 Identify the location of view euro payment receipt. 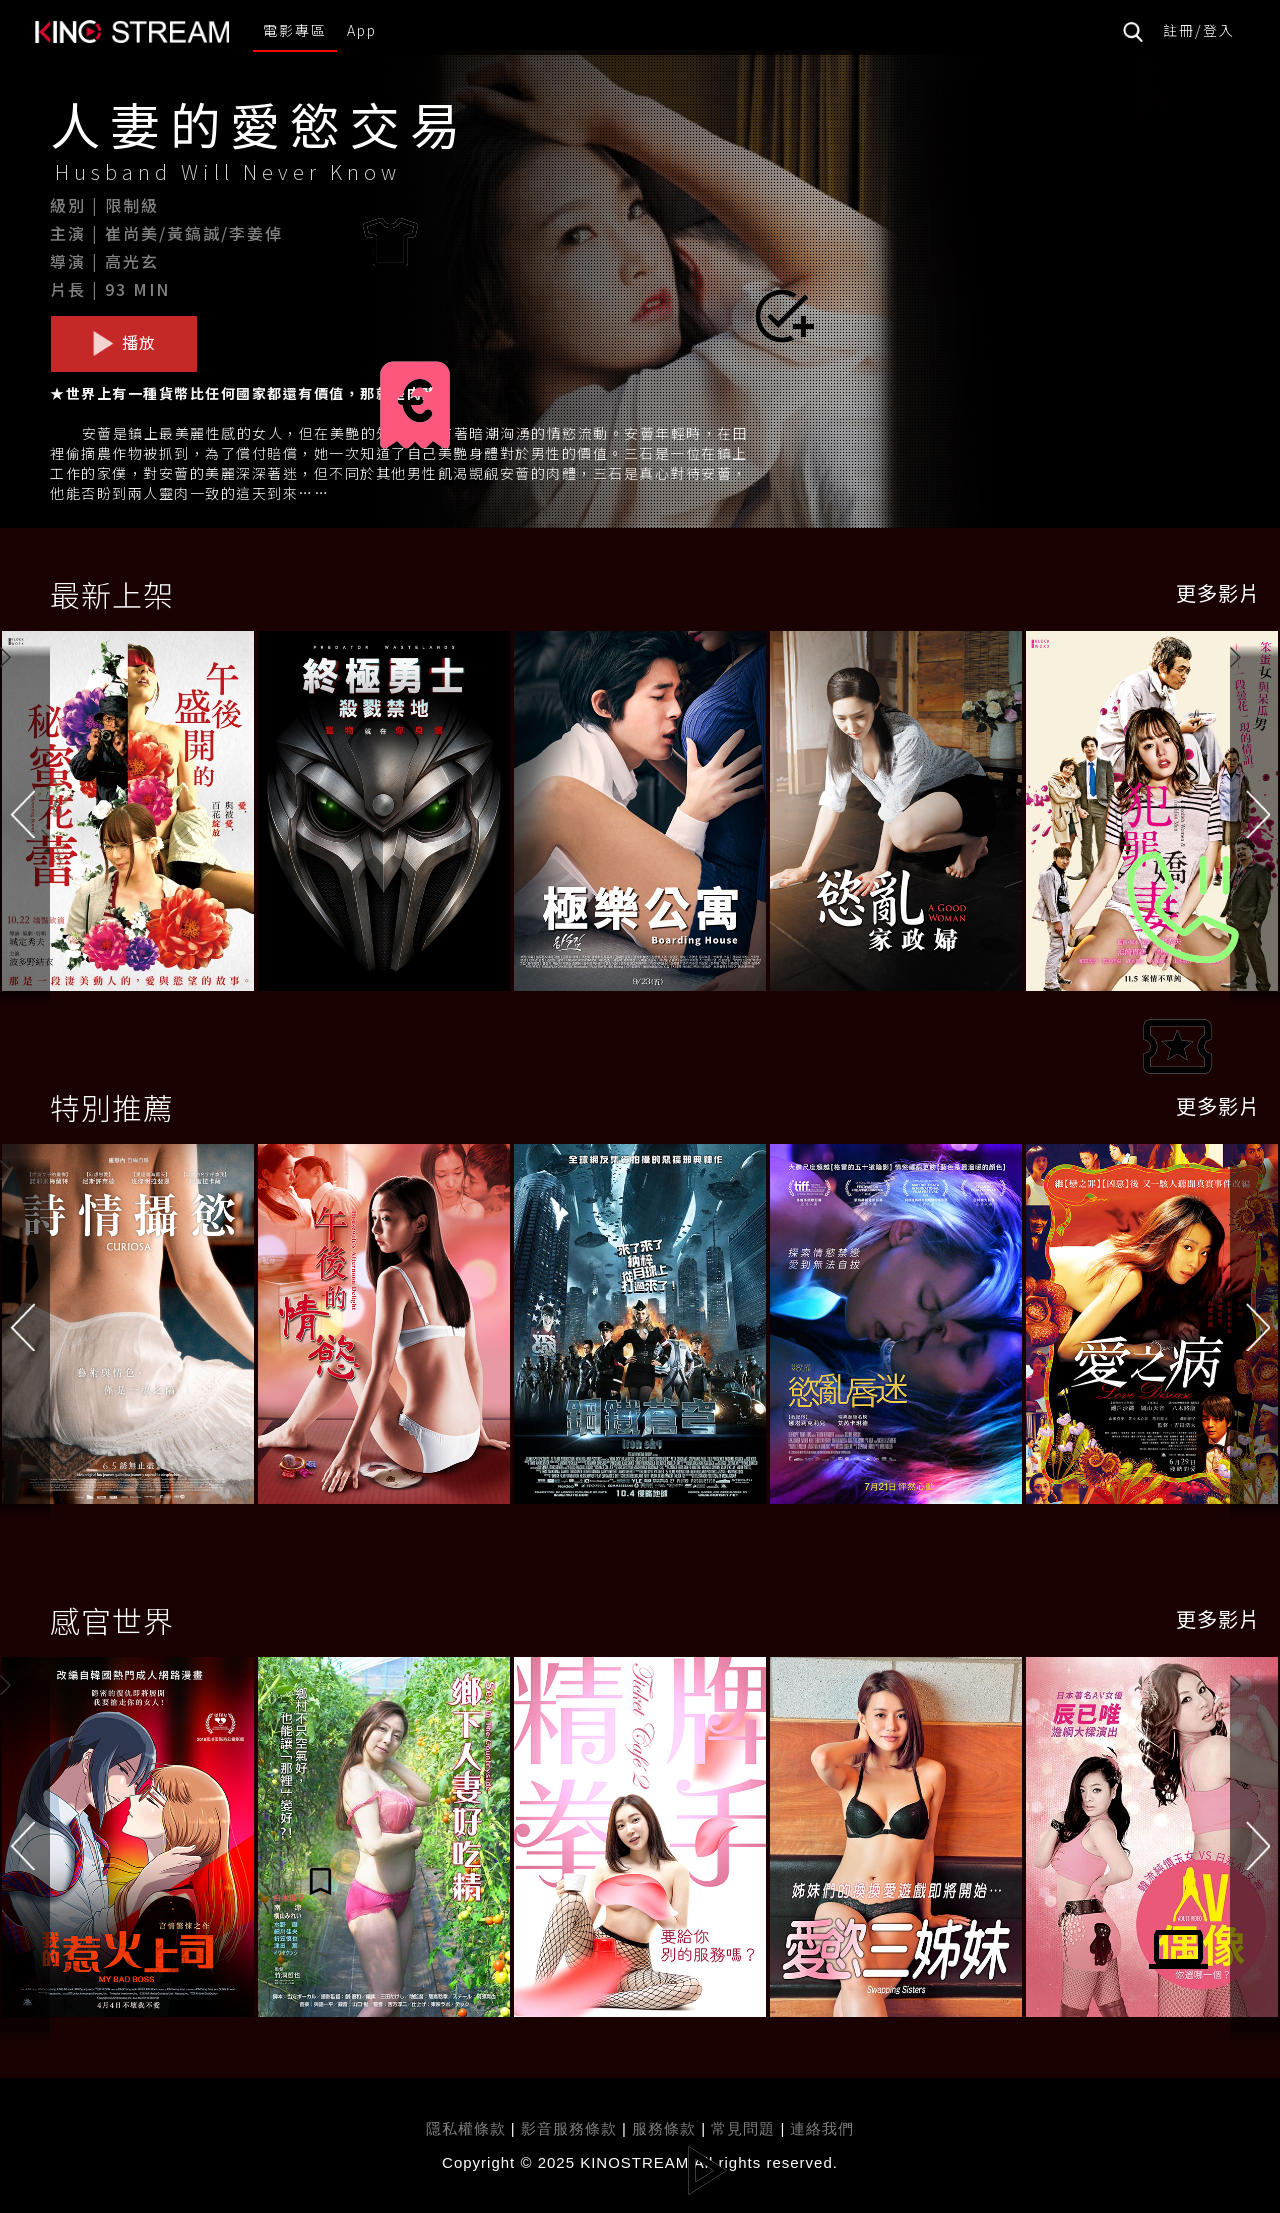
(415, 405).